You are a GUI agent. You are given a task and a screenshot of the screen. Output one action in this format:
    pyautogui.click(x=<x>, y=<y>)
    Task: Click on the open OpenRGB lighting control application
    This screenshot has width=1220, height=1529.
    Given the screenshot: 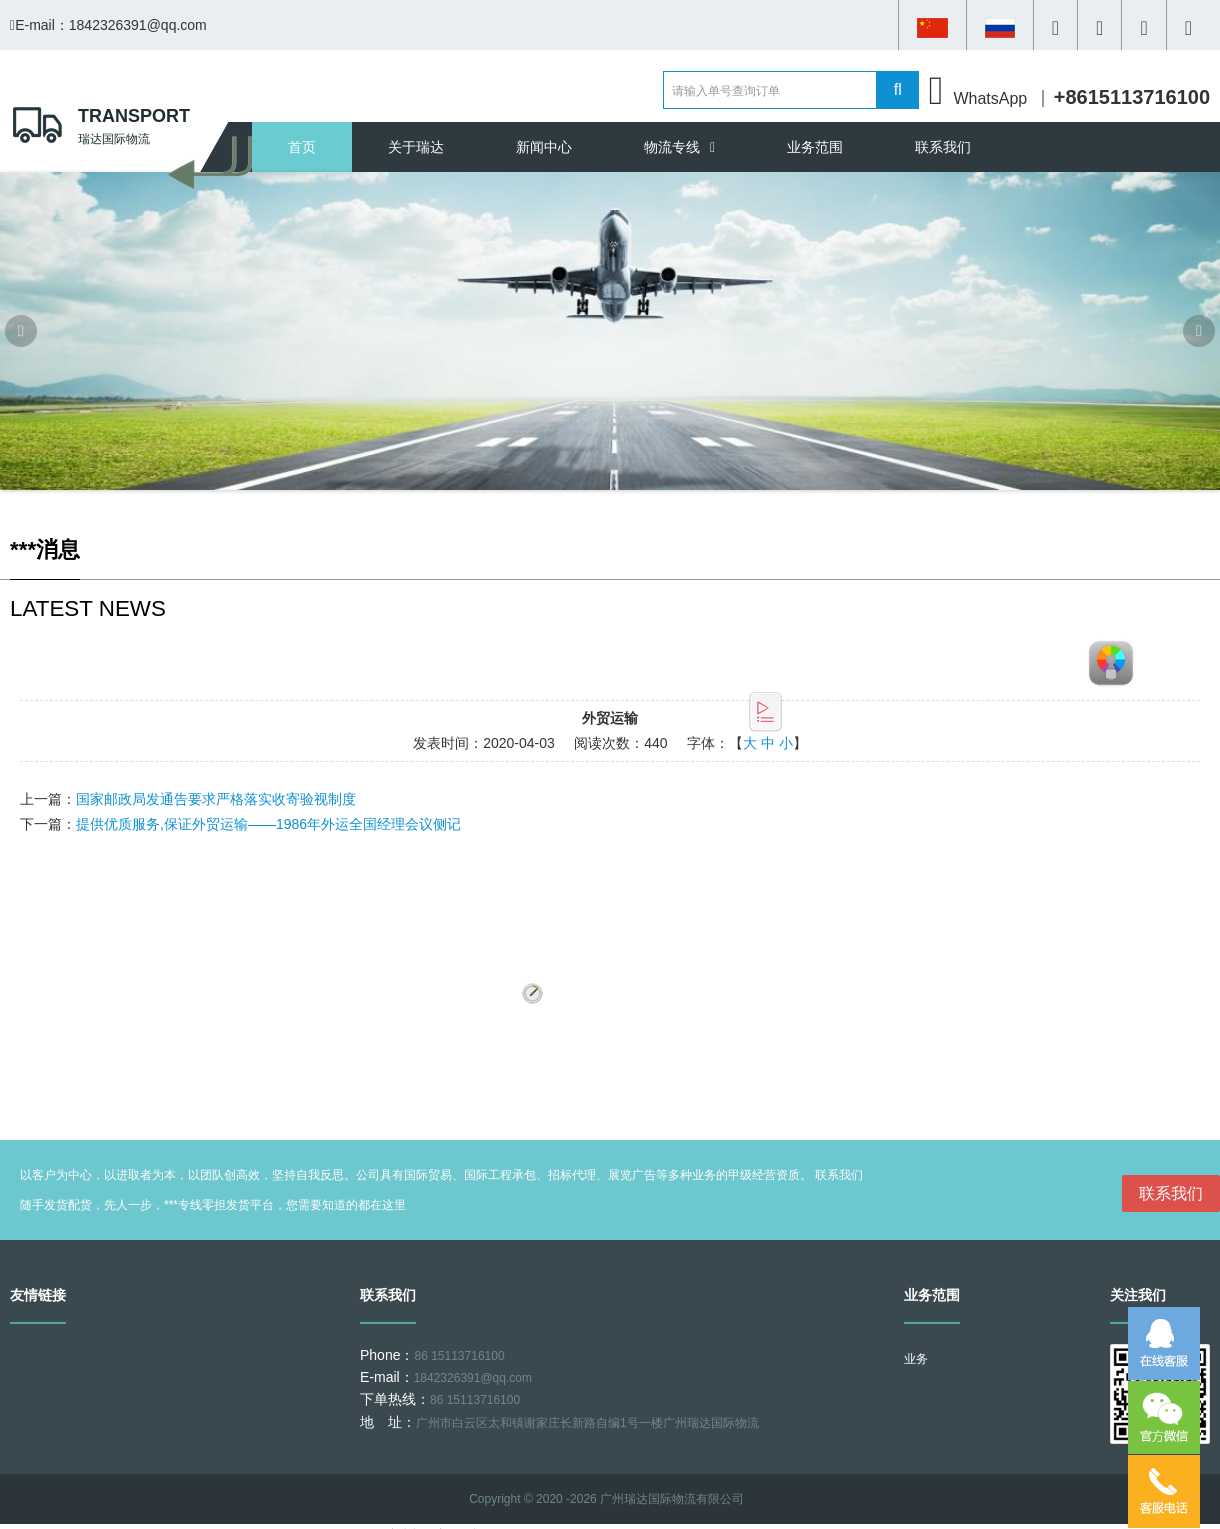 What is the action you would take?
    pyautogui.click(x=1111, y=663)
    